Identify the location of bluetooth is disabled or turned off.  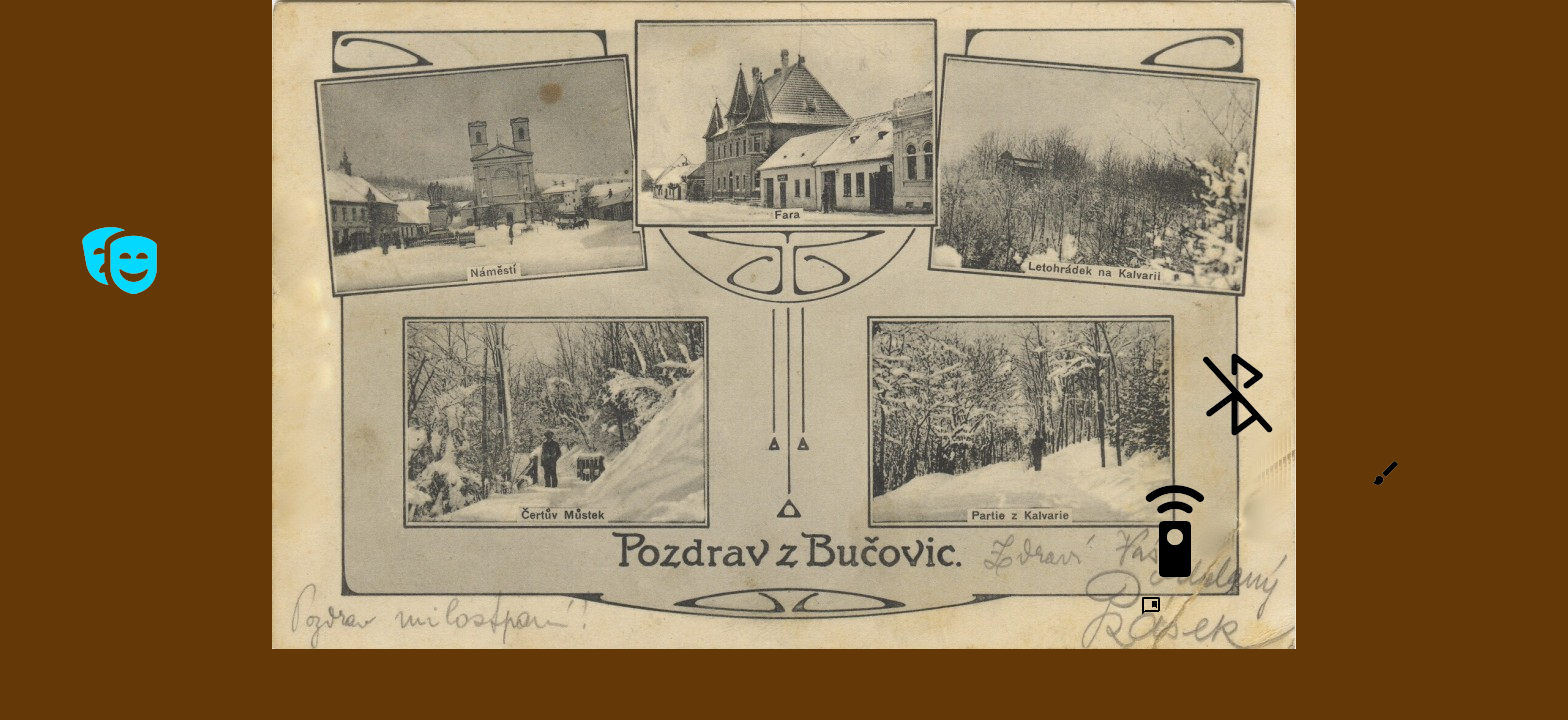
(1234, 394).